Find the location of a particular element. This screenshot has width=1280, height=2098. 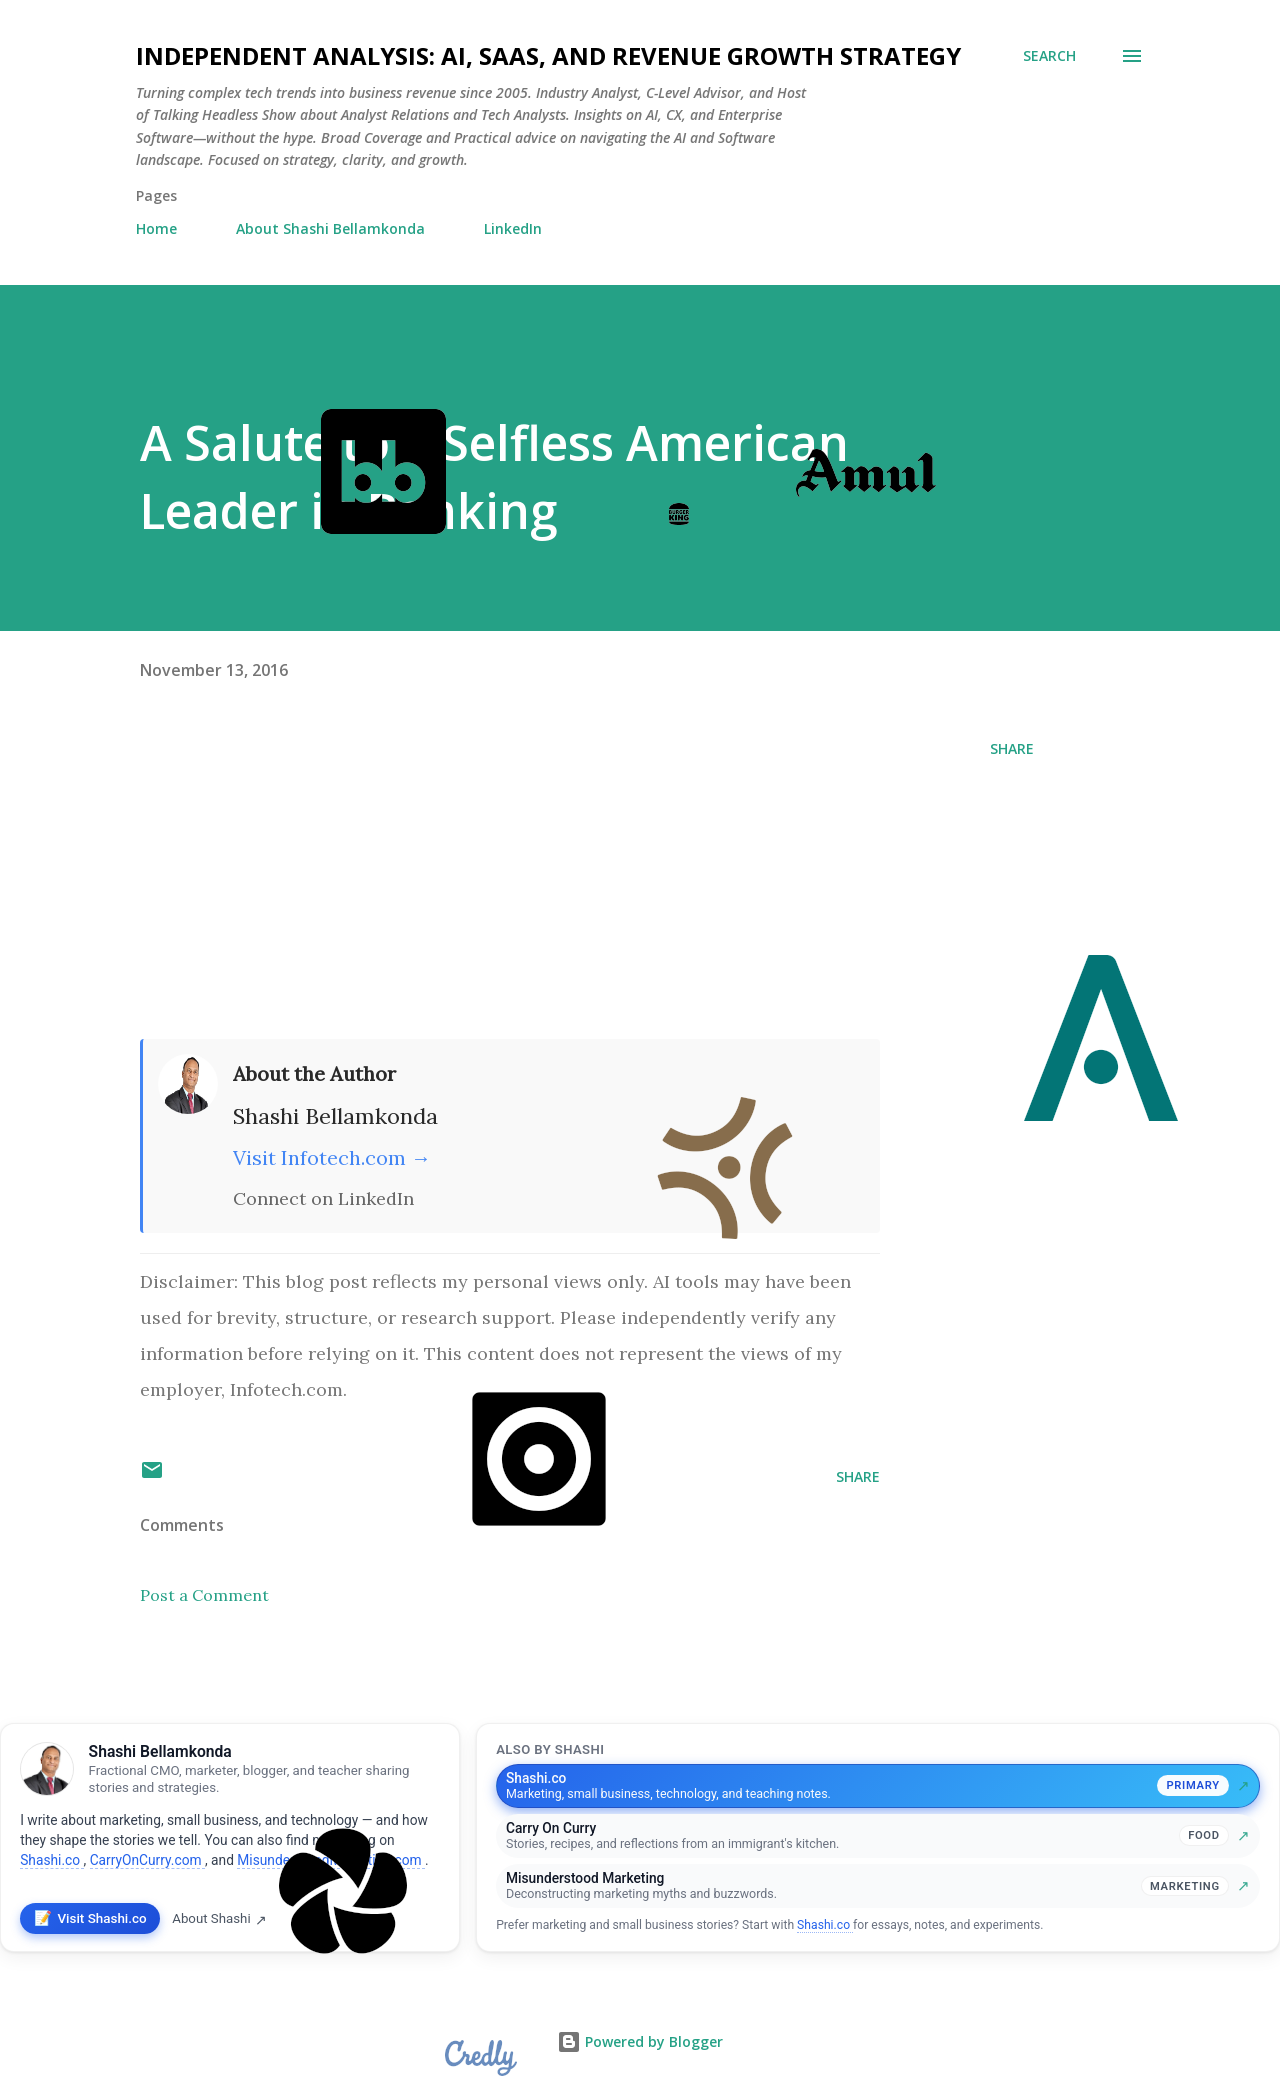

visit credly profile or credentials is located at coordinates (481, 2058).